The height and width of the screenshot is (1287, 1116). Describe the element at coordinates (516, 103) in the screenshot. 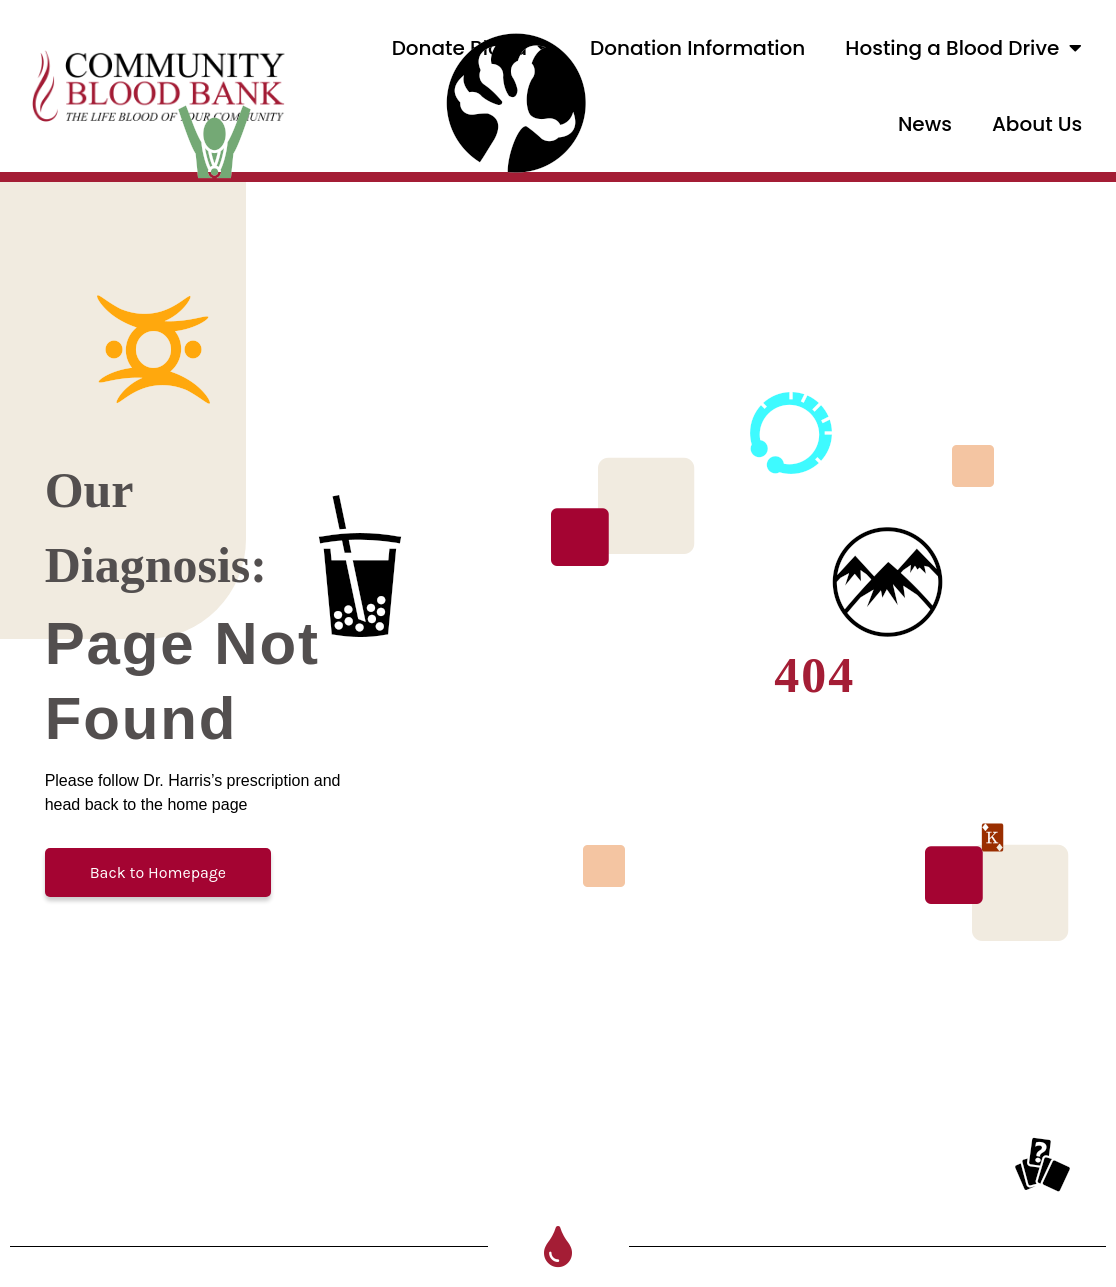

I see `activate midnight claw ability` at that location.